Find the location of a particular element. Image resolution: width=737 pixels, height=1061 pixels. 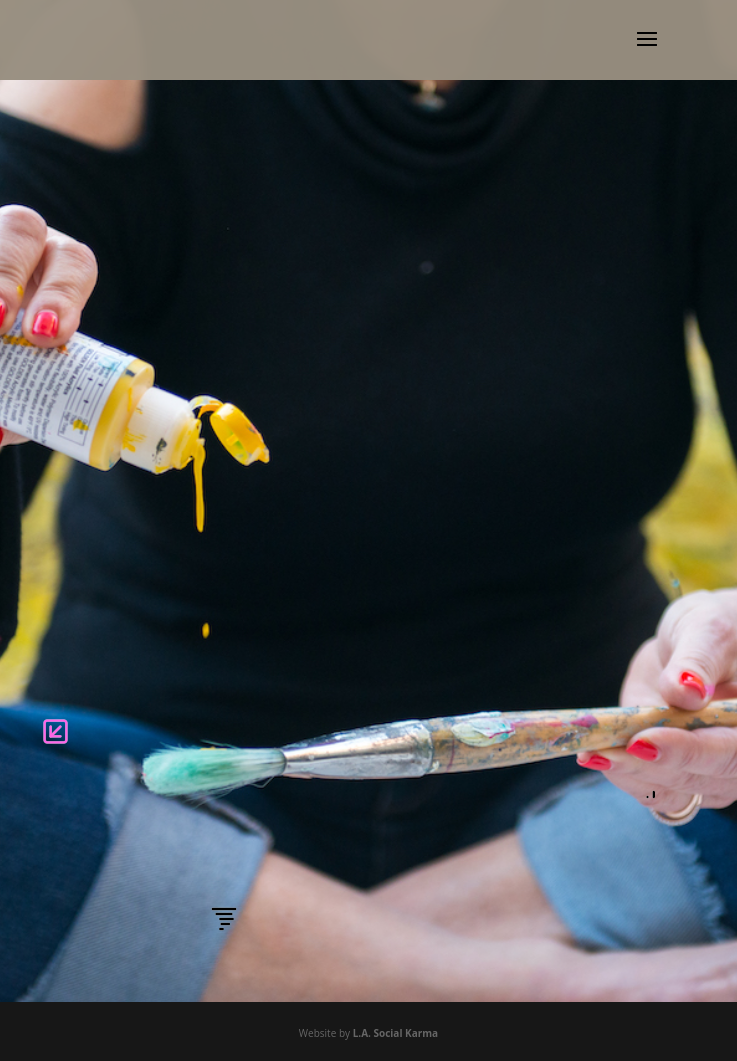

indicates weak signal strength is located at coordinates (660, 787).